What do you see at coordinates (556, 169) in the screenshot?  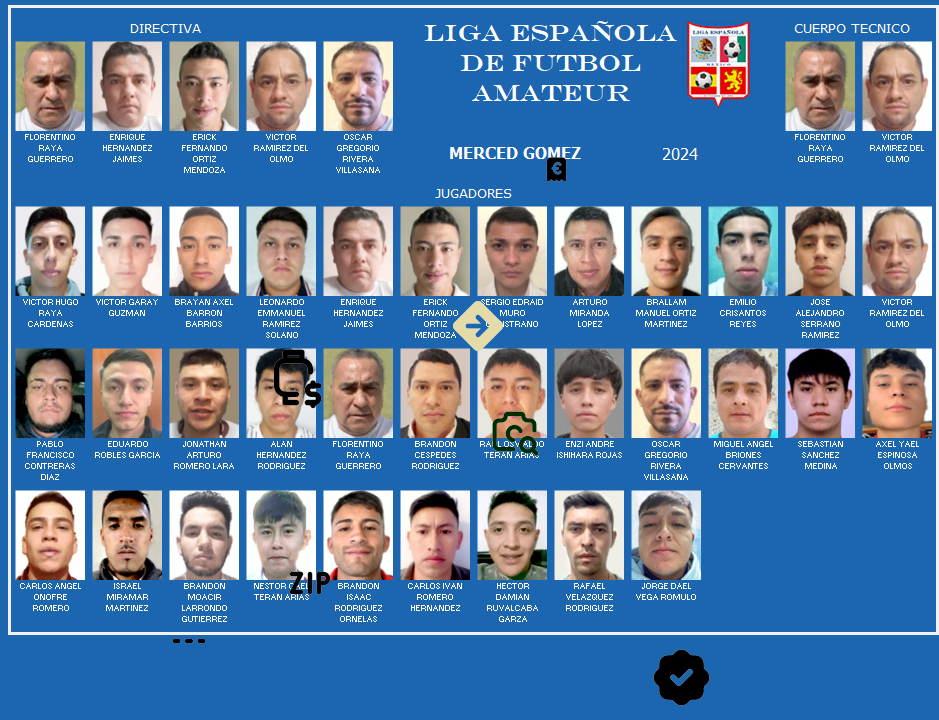 I see `view euro payment receipt` at bounding box center [556, 169].